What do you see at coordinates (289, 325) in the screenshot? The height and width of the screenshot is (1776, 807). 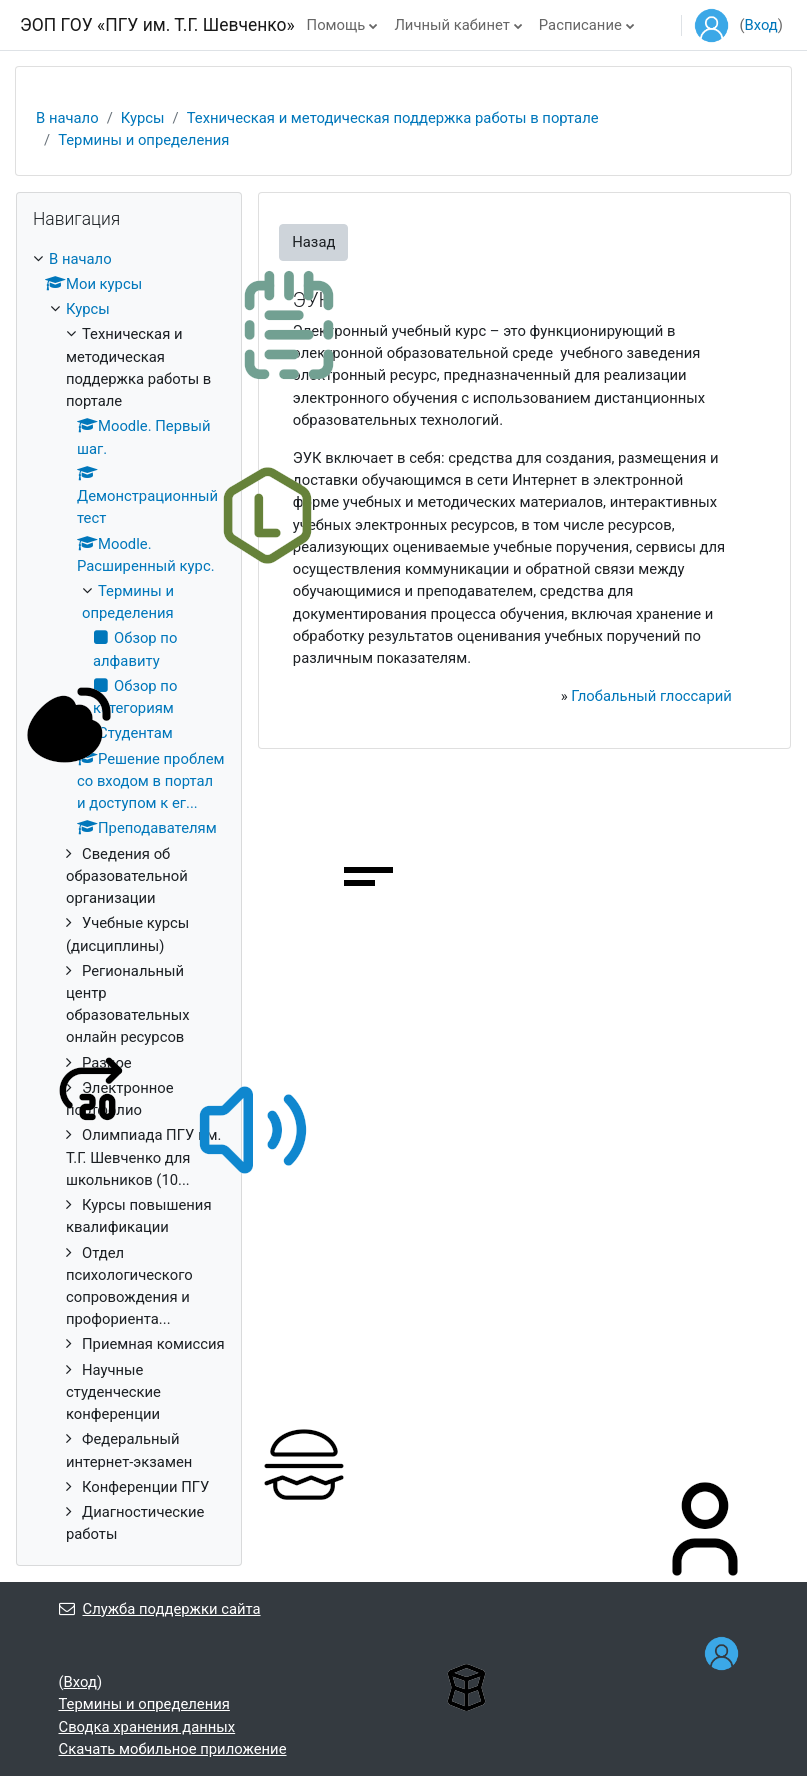 I see `draft or unsaved document` at bounding box center [289, 325].